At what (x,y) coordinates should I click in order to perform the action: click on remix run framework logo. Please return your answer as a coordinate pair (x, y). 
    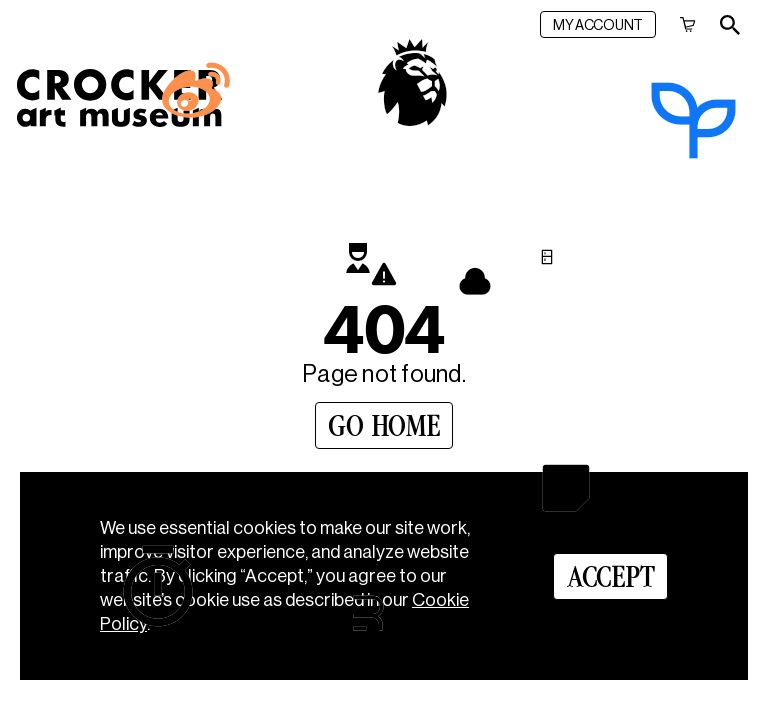
    Looking at the image, I should click on (368, 614).